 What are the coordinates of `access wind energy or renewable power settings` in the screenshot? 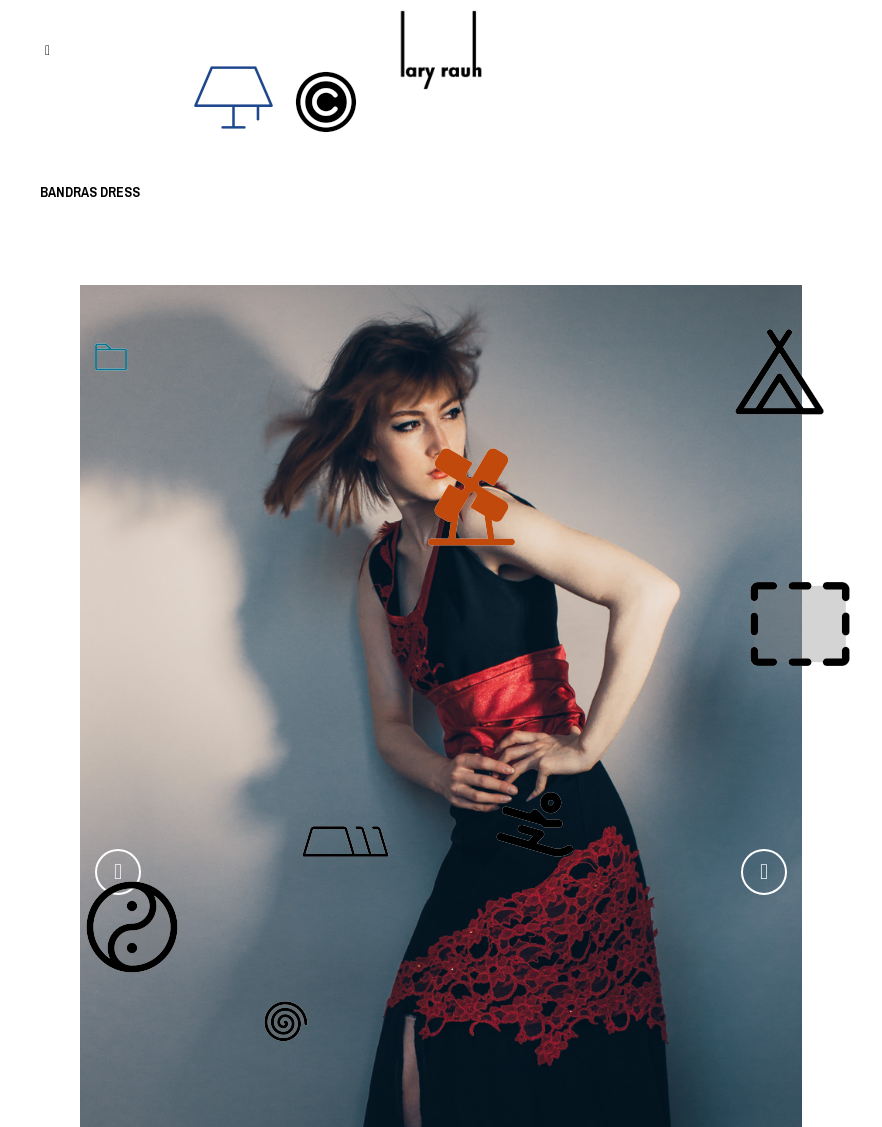 It's located at (471, 498).